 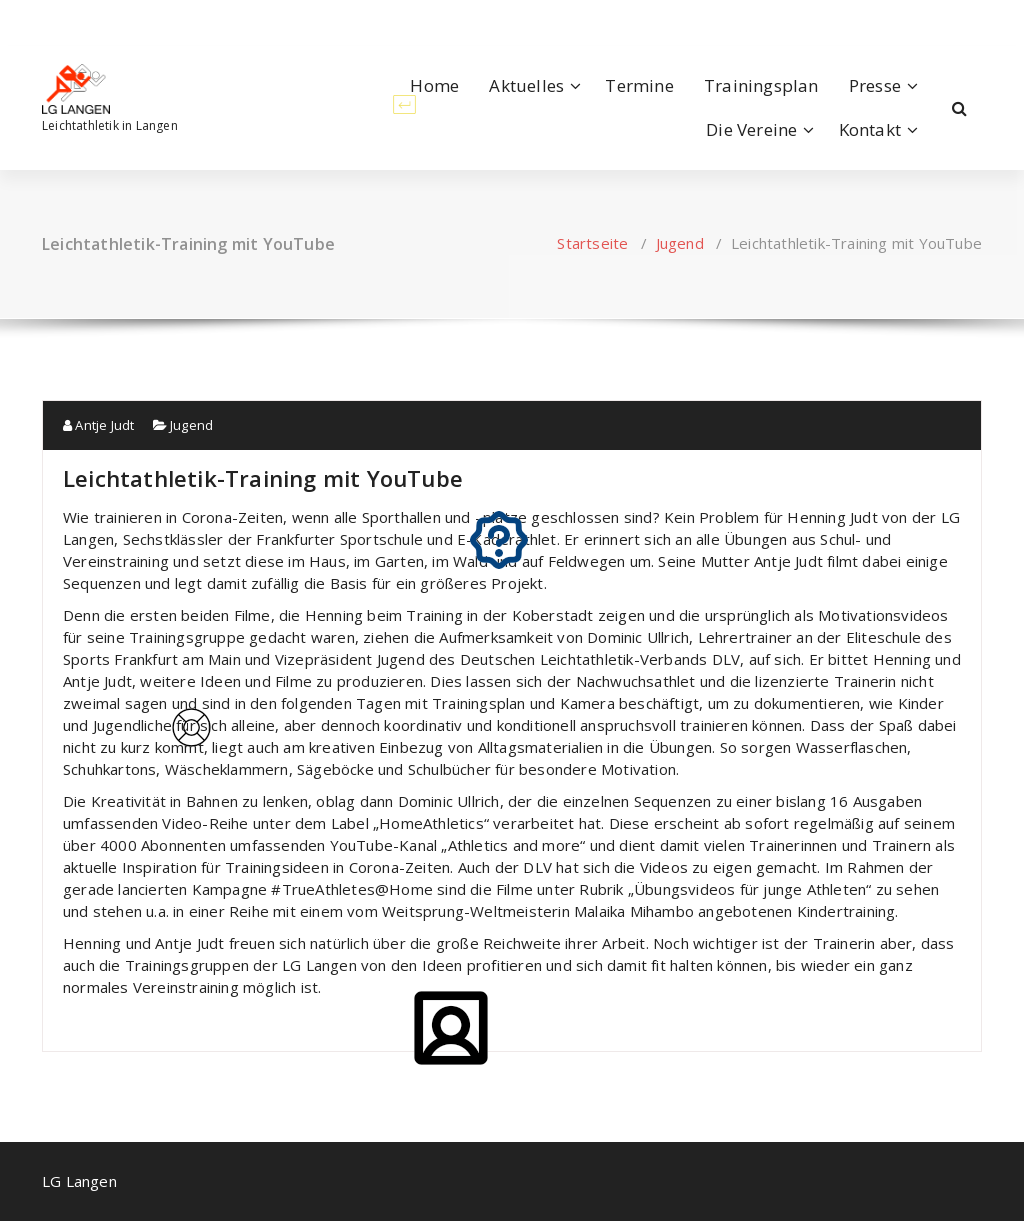 What do you see at coordinates (451, 1028) in the screenshot?
I see `view user profile` at bounding box center [451, 1028].